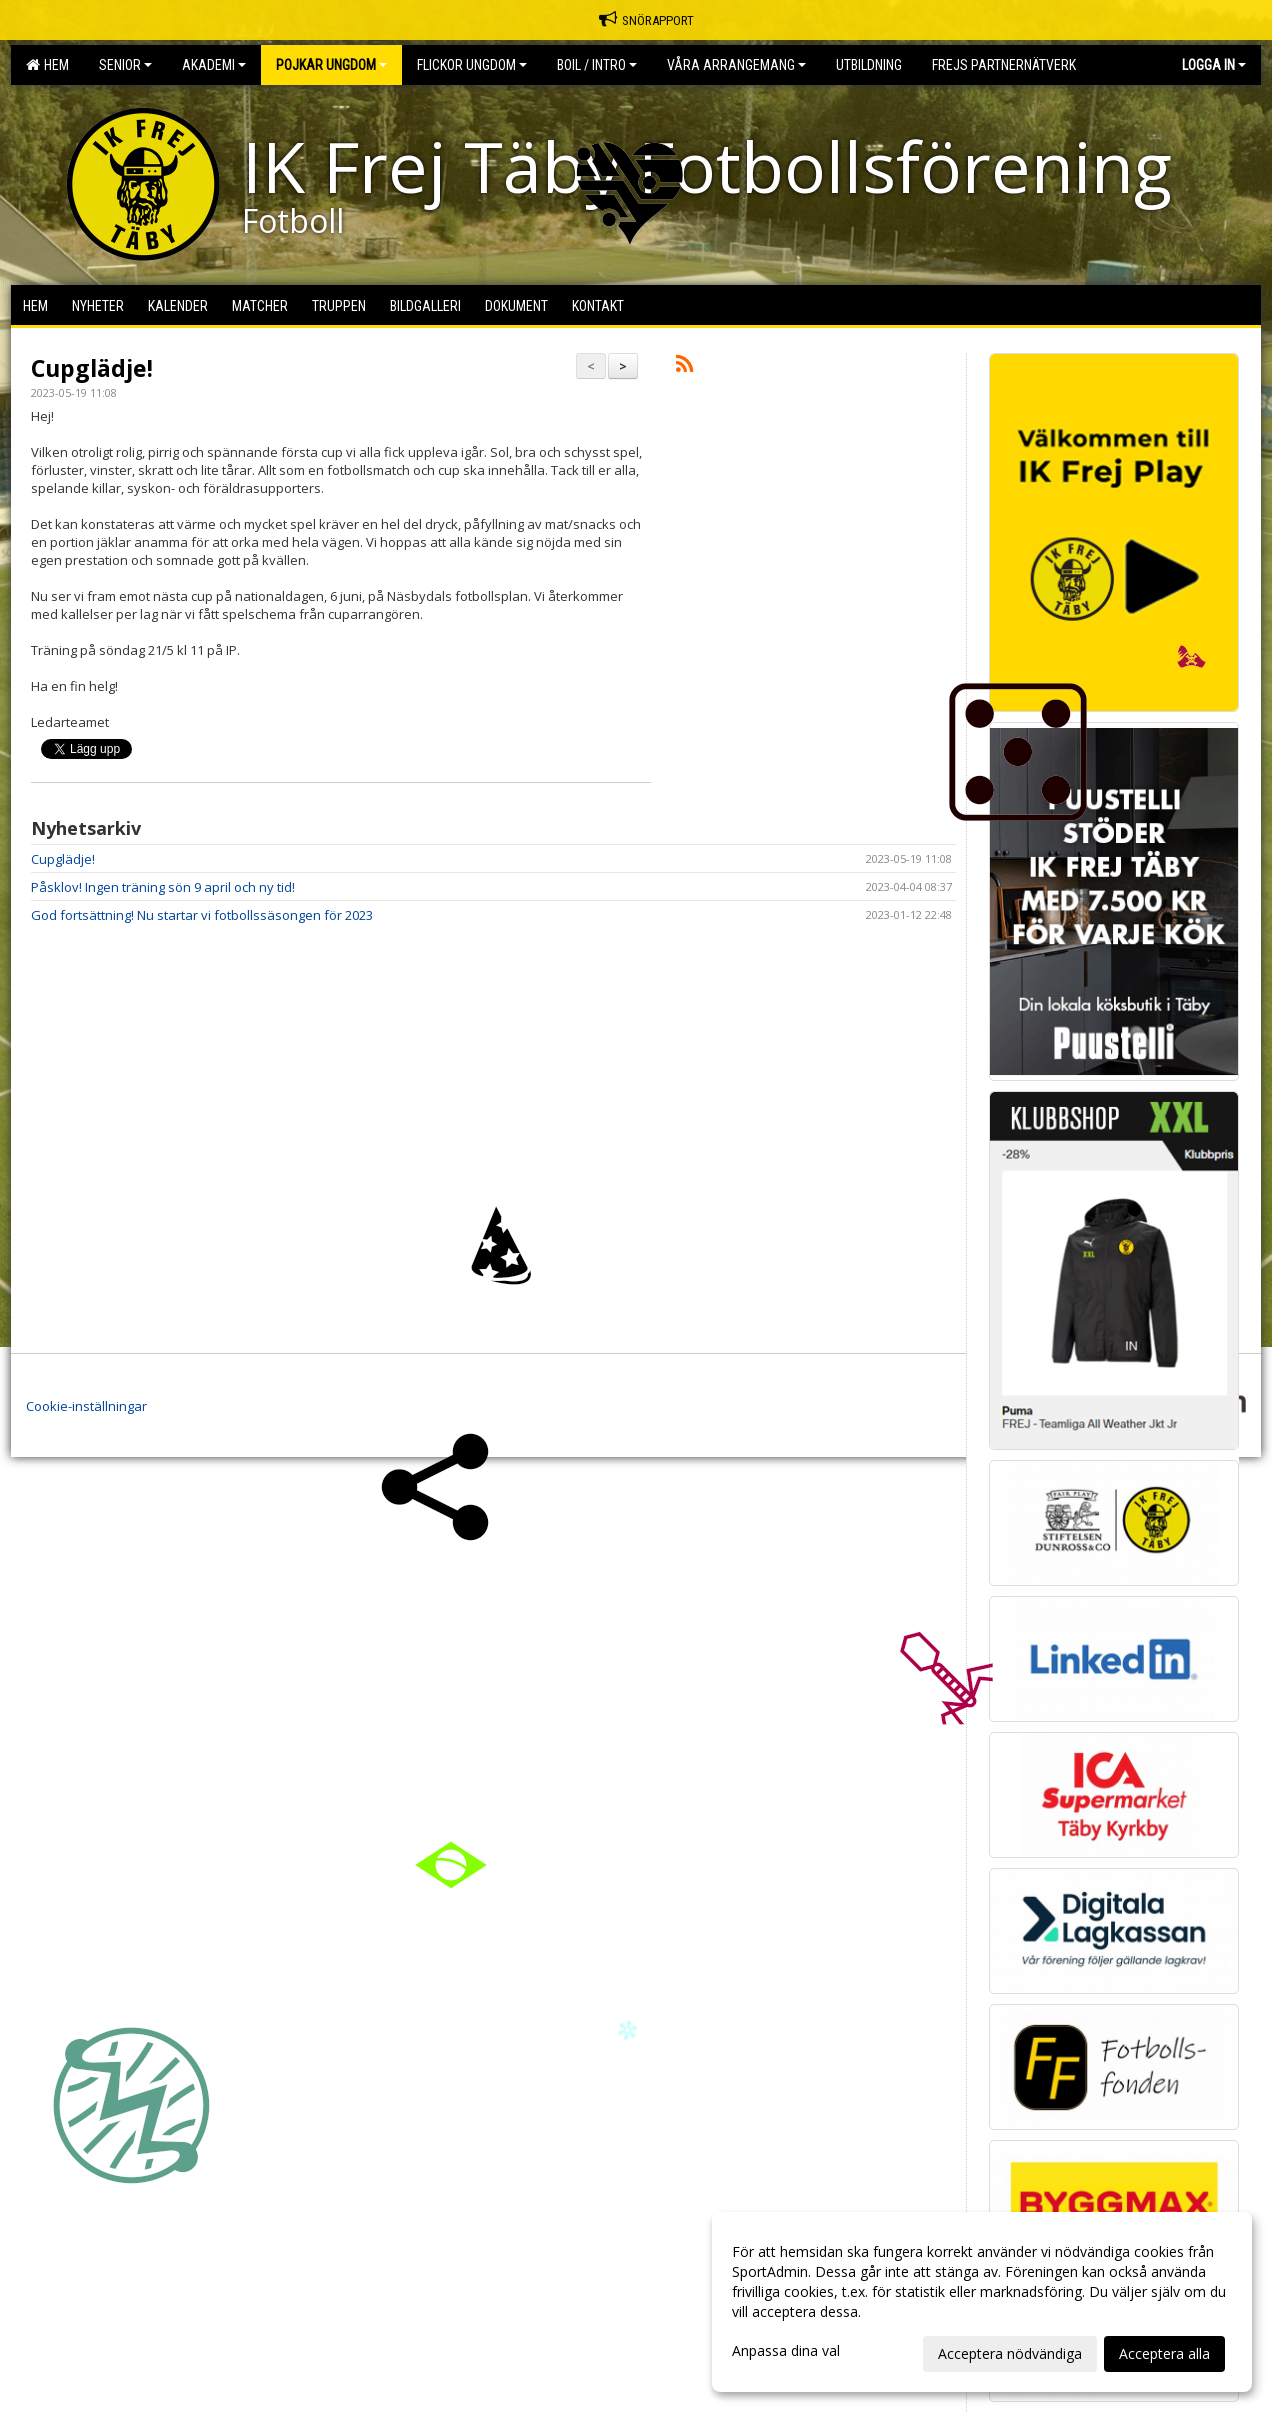 This screenshot has height=2412, width=1272. Describe the element at coordinates (946, 1678) in the screenshot. I see `indicates virus or malware detected` at that location.